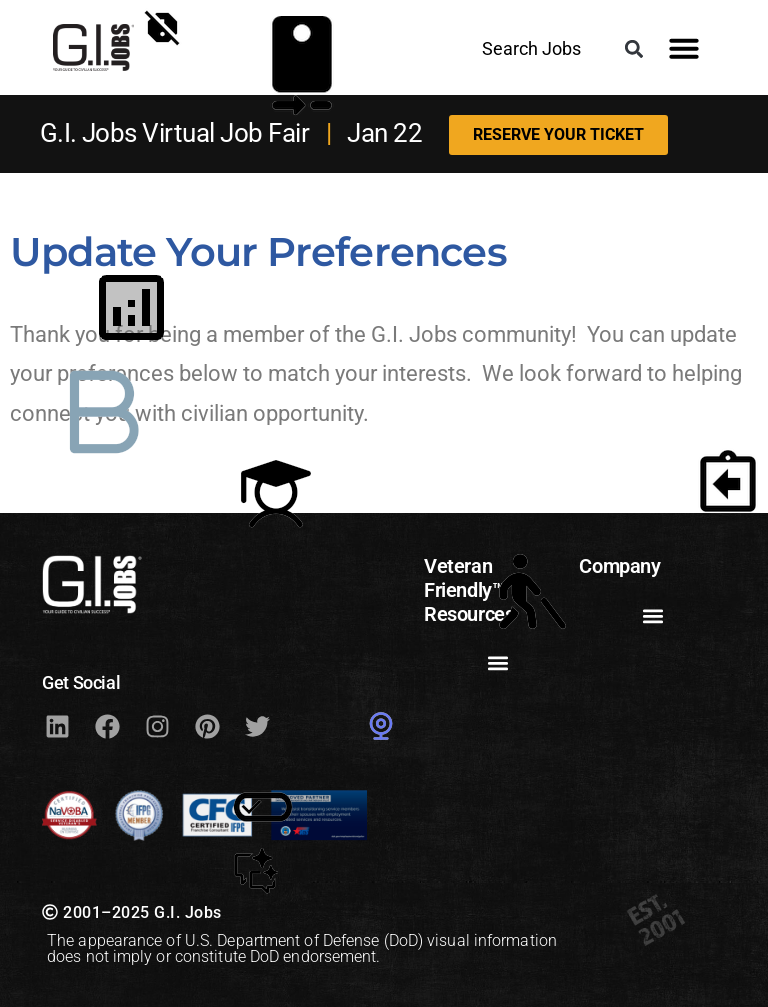  What do you see at coordinates (131, 307) in the screenshot?
I see `view analytics and statistics` at bounding box center [131, 307].